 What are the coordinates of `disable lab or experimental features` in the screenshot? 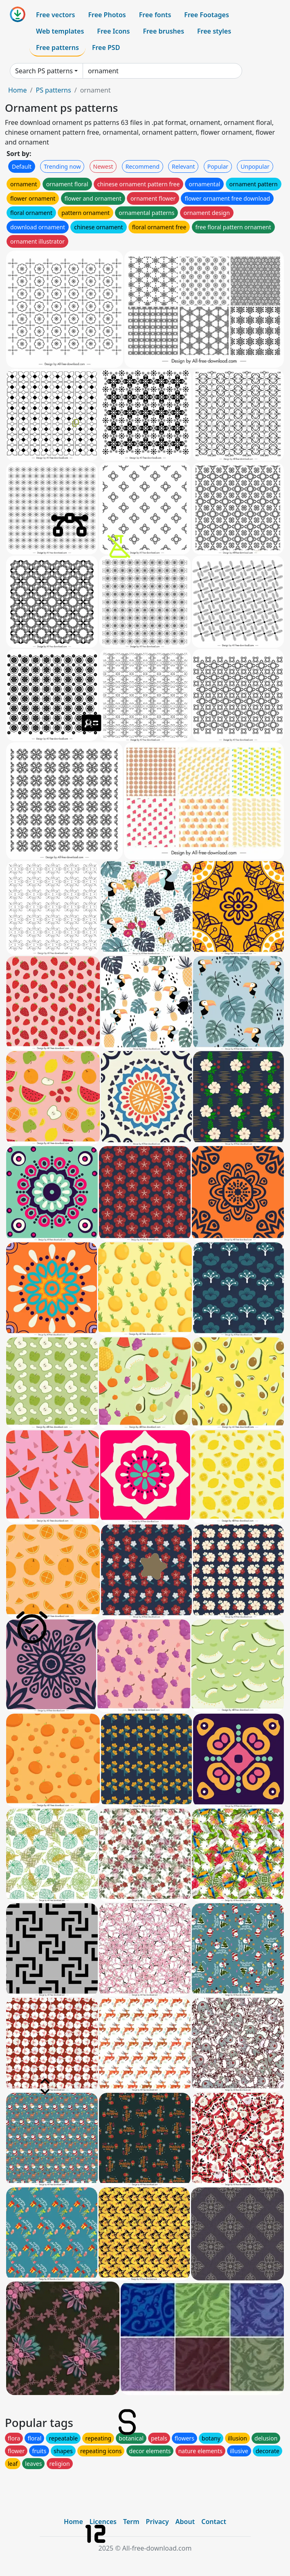 It's located at (119, 546).